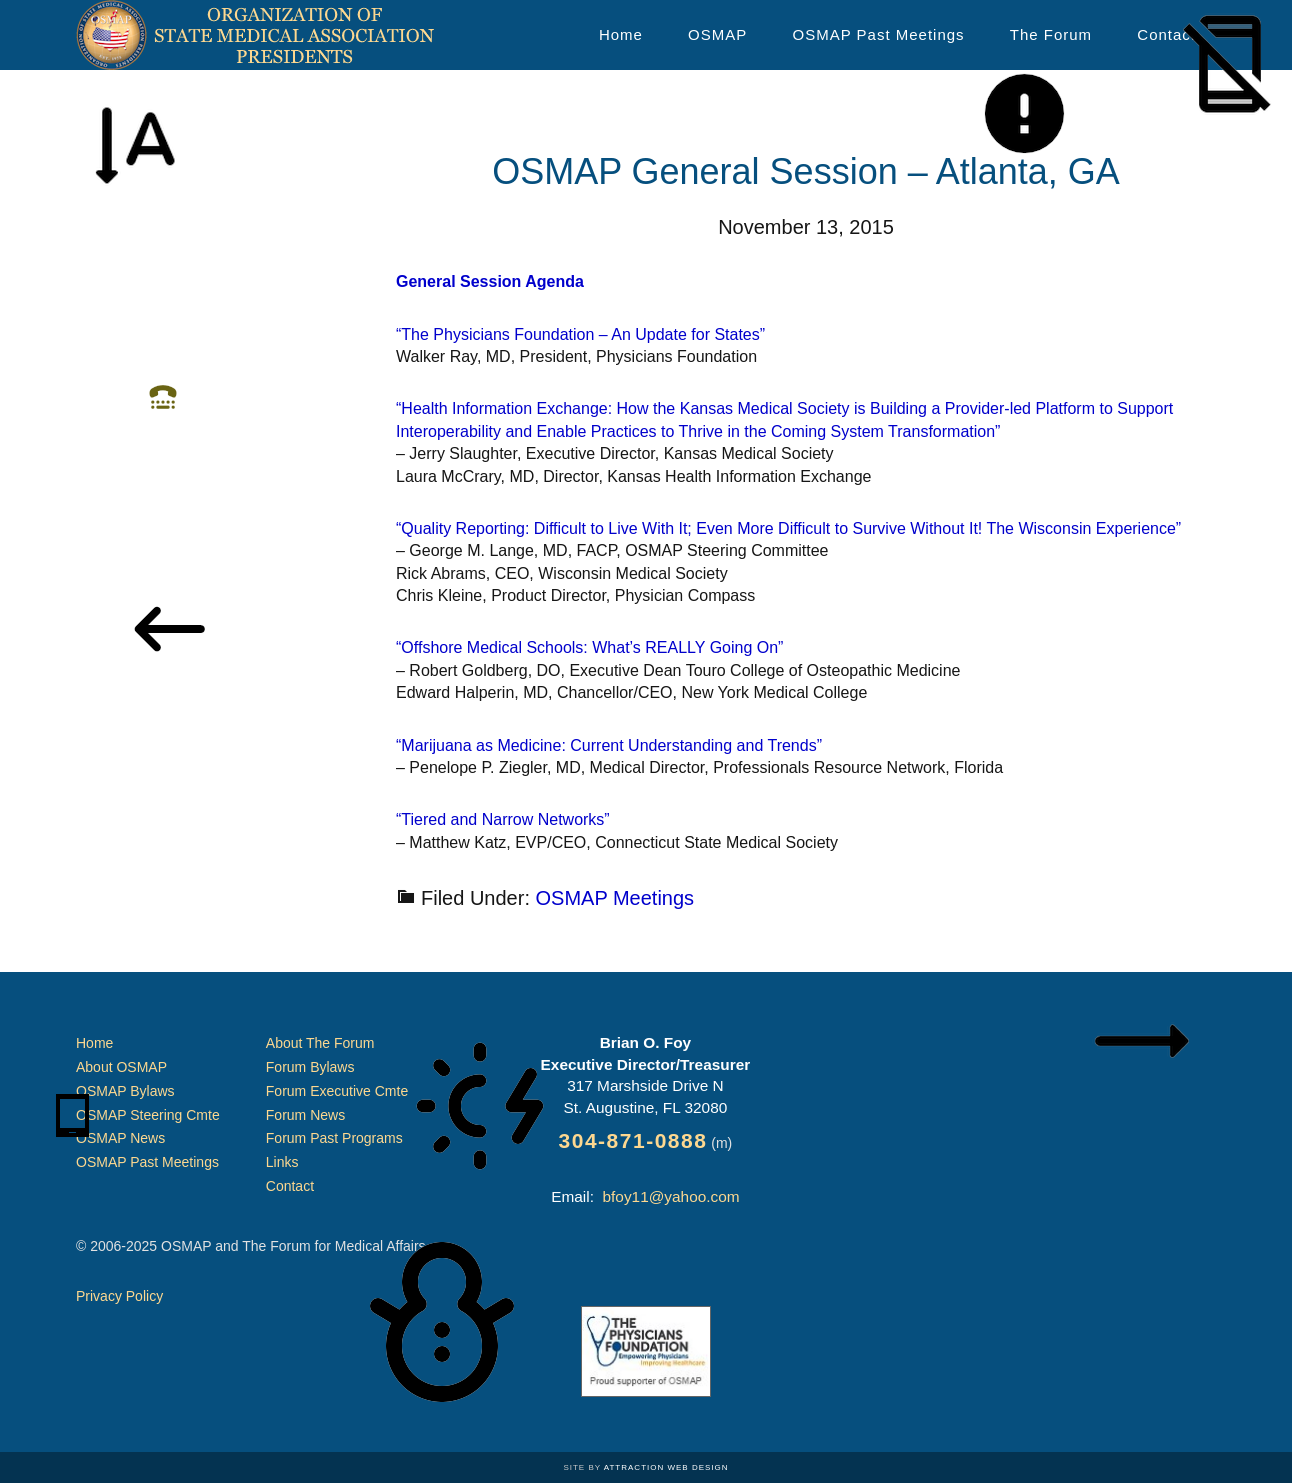  Describe the element at coordinates (1024, 113) in the screenshot. I see `indicates an error or problem has occurred` at that location.